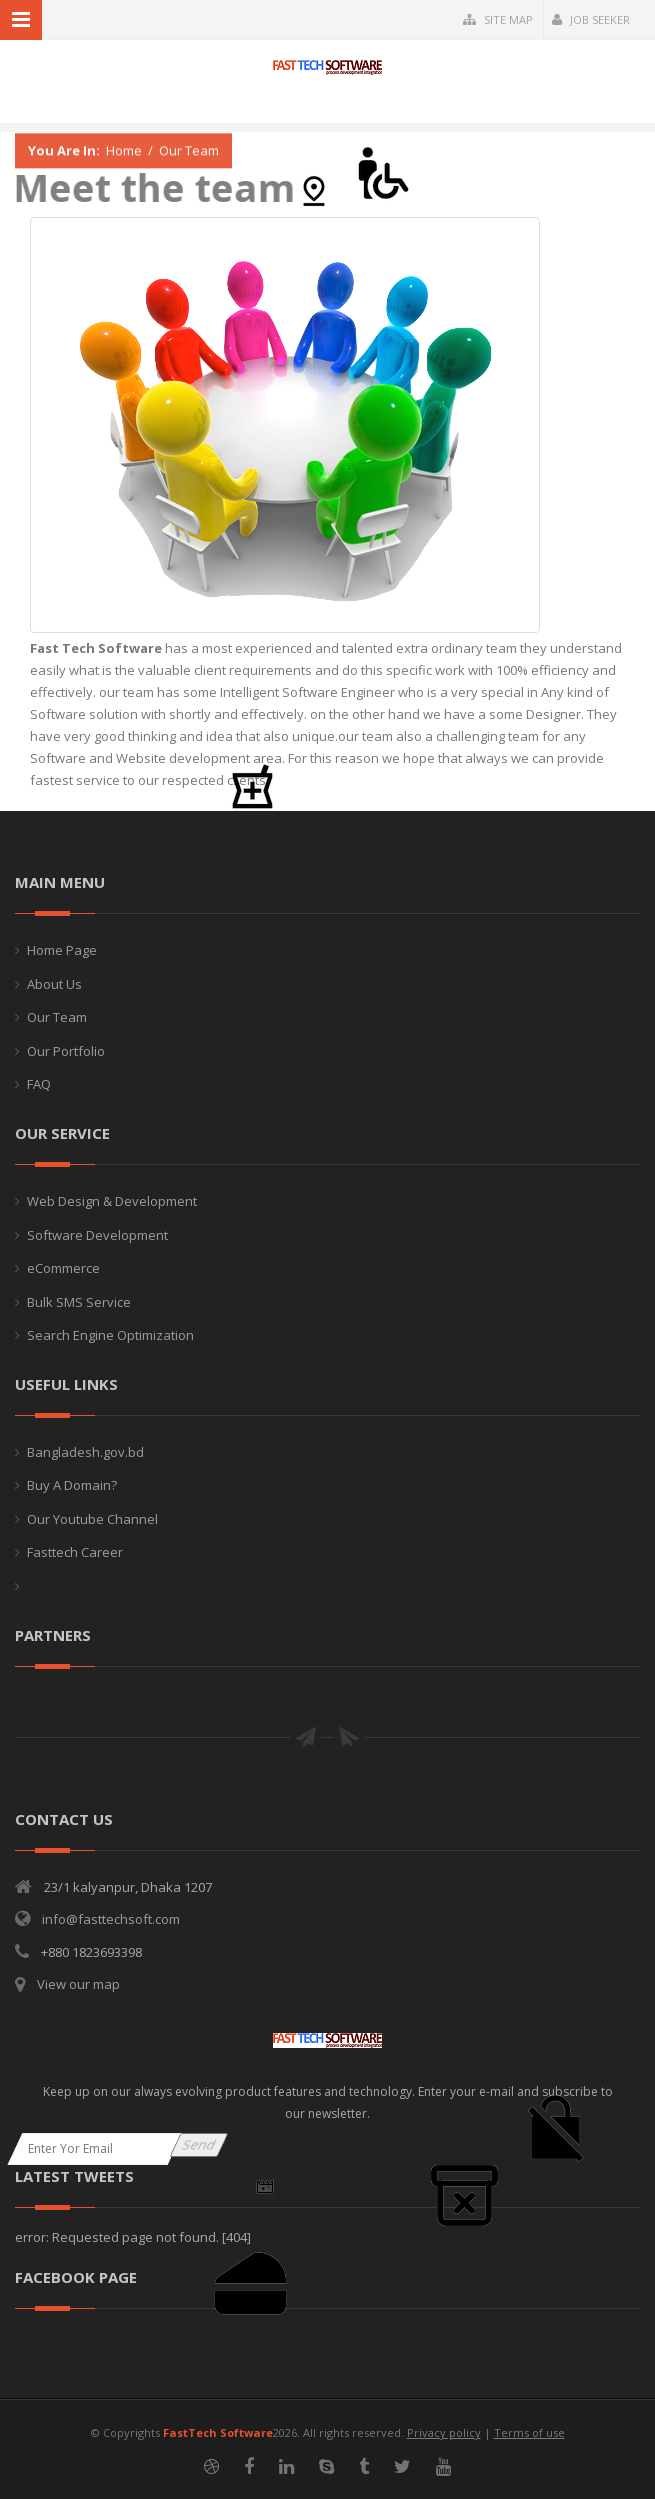  What do you see at coordinates (265, 2187) in the screenshot?
I see `apply filters or effects to a video` at bounding box center [265, 2187].